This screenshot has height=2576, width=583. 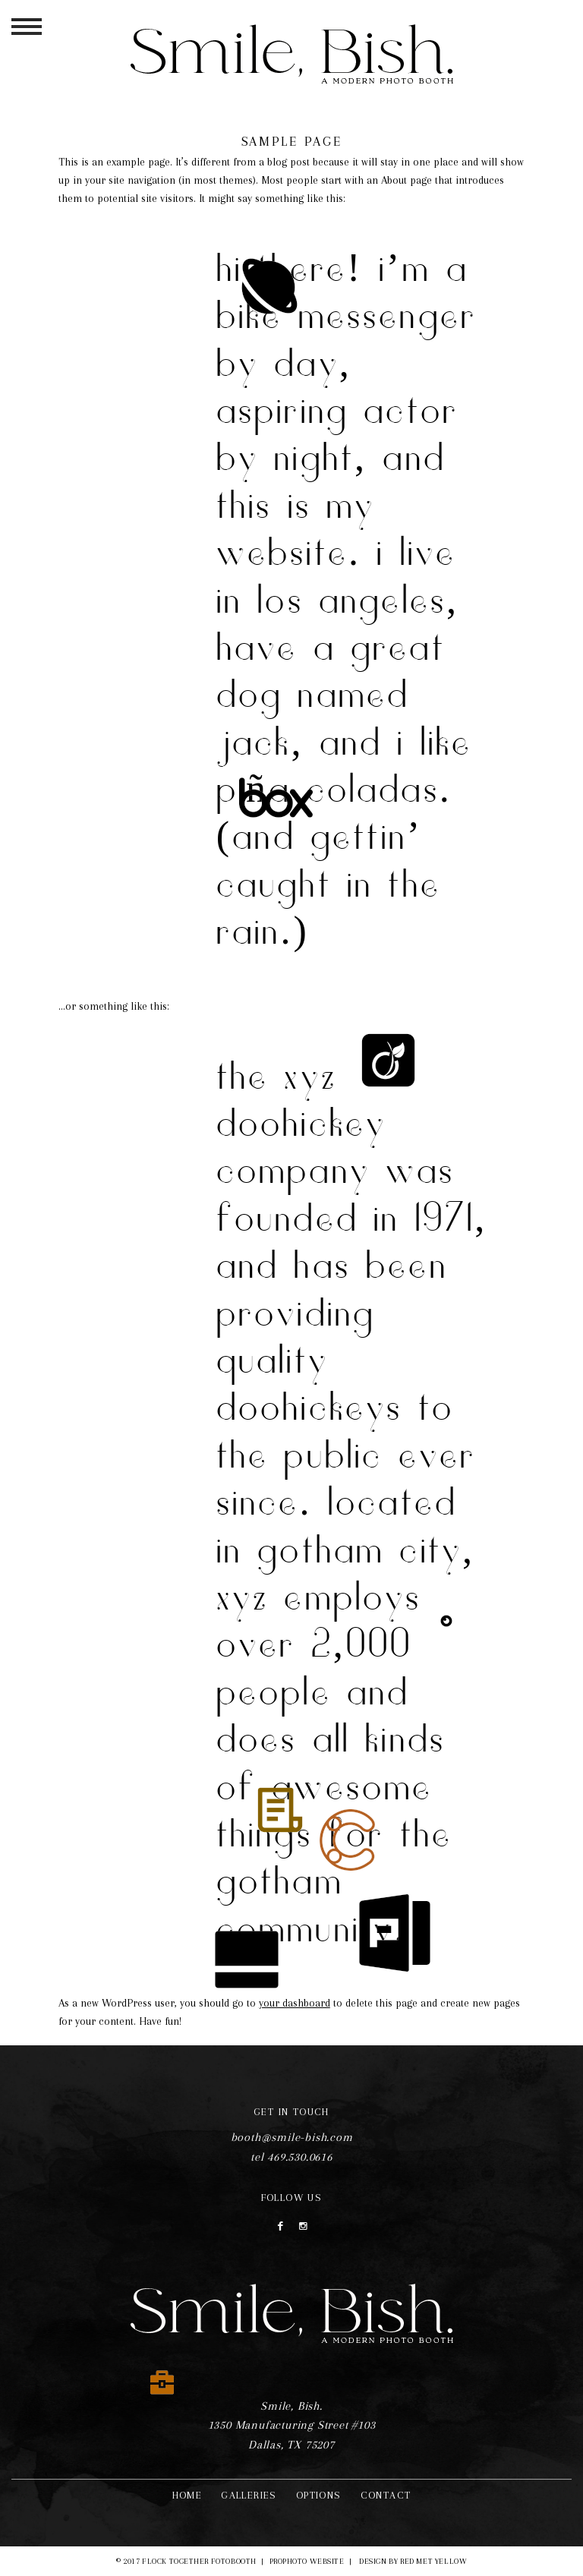 What do you see at coordinates (280, 1810) in the screenshot?
I see `view document list or file directory` at bounding box center [280, 1810].